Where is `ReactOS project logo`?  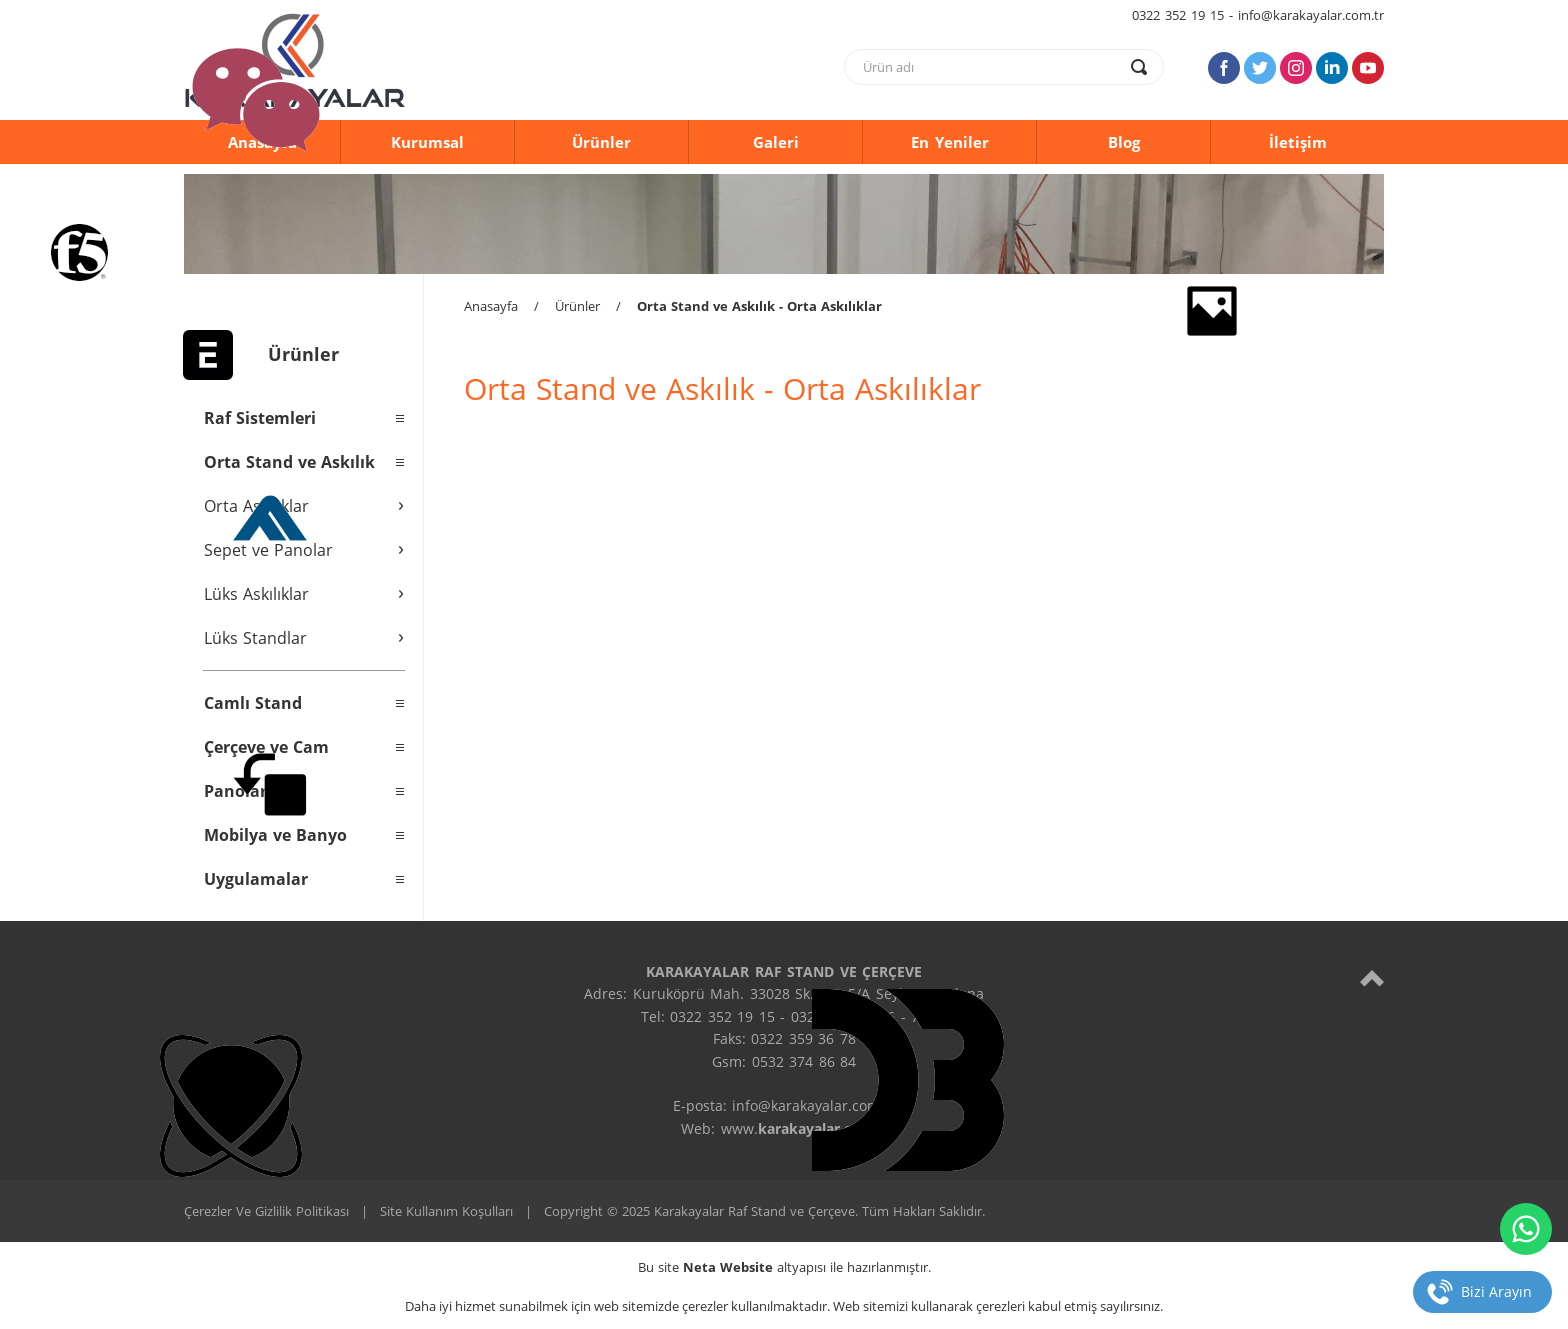 ReactOS project logo is located at coordinates (231, 1106).